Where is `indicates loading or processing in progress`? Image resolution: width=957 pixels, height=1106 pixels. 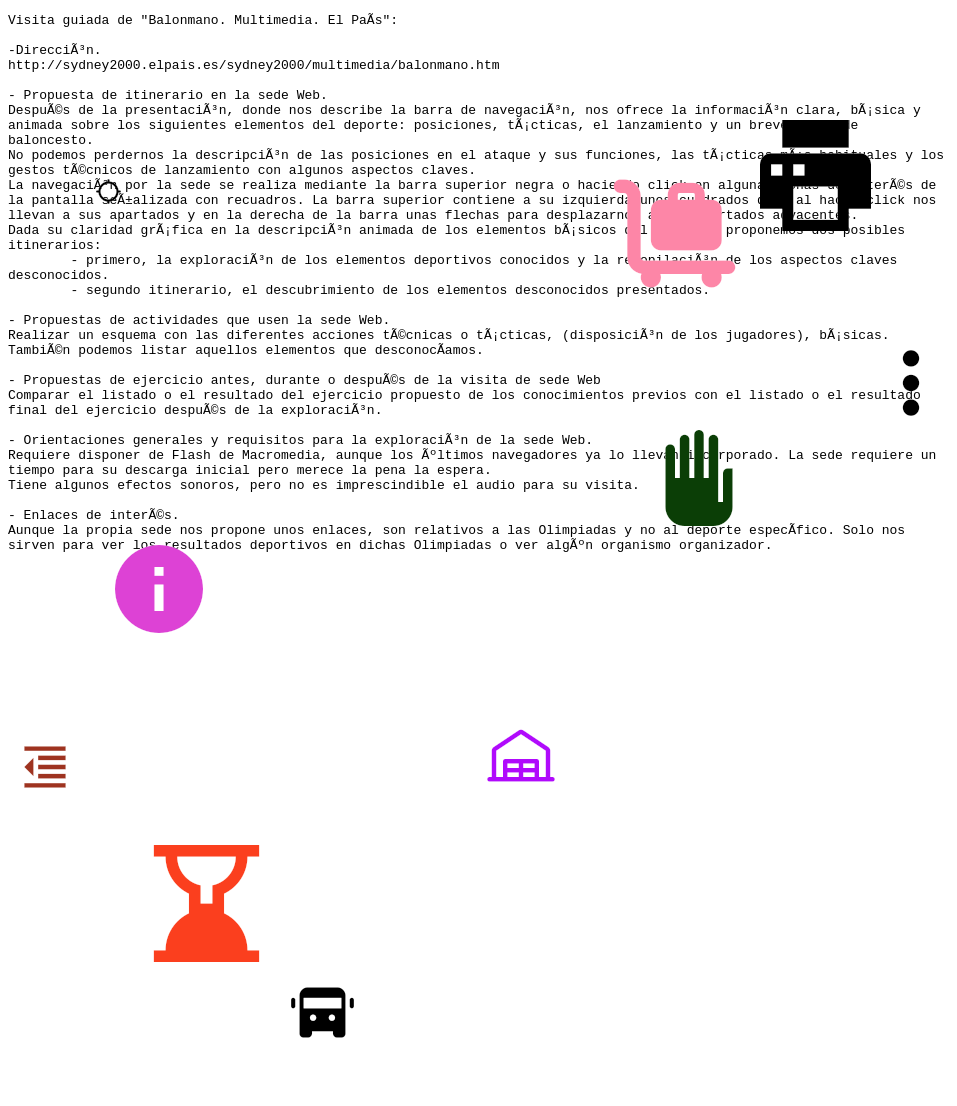 indicates loading or processing in progress is located at coordinates (206, 903).